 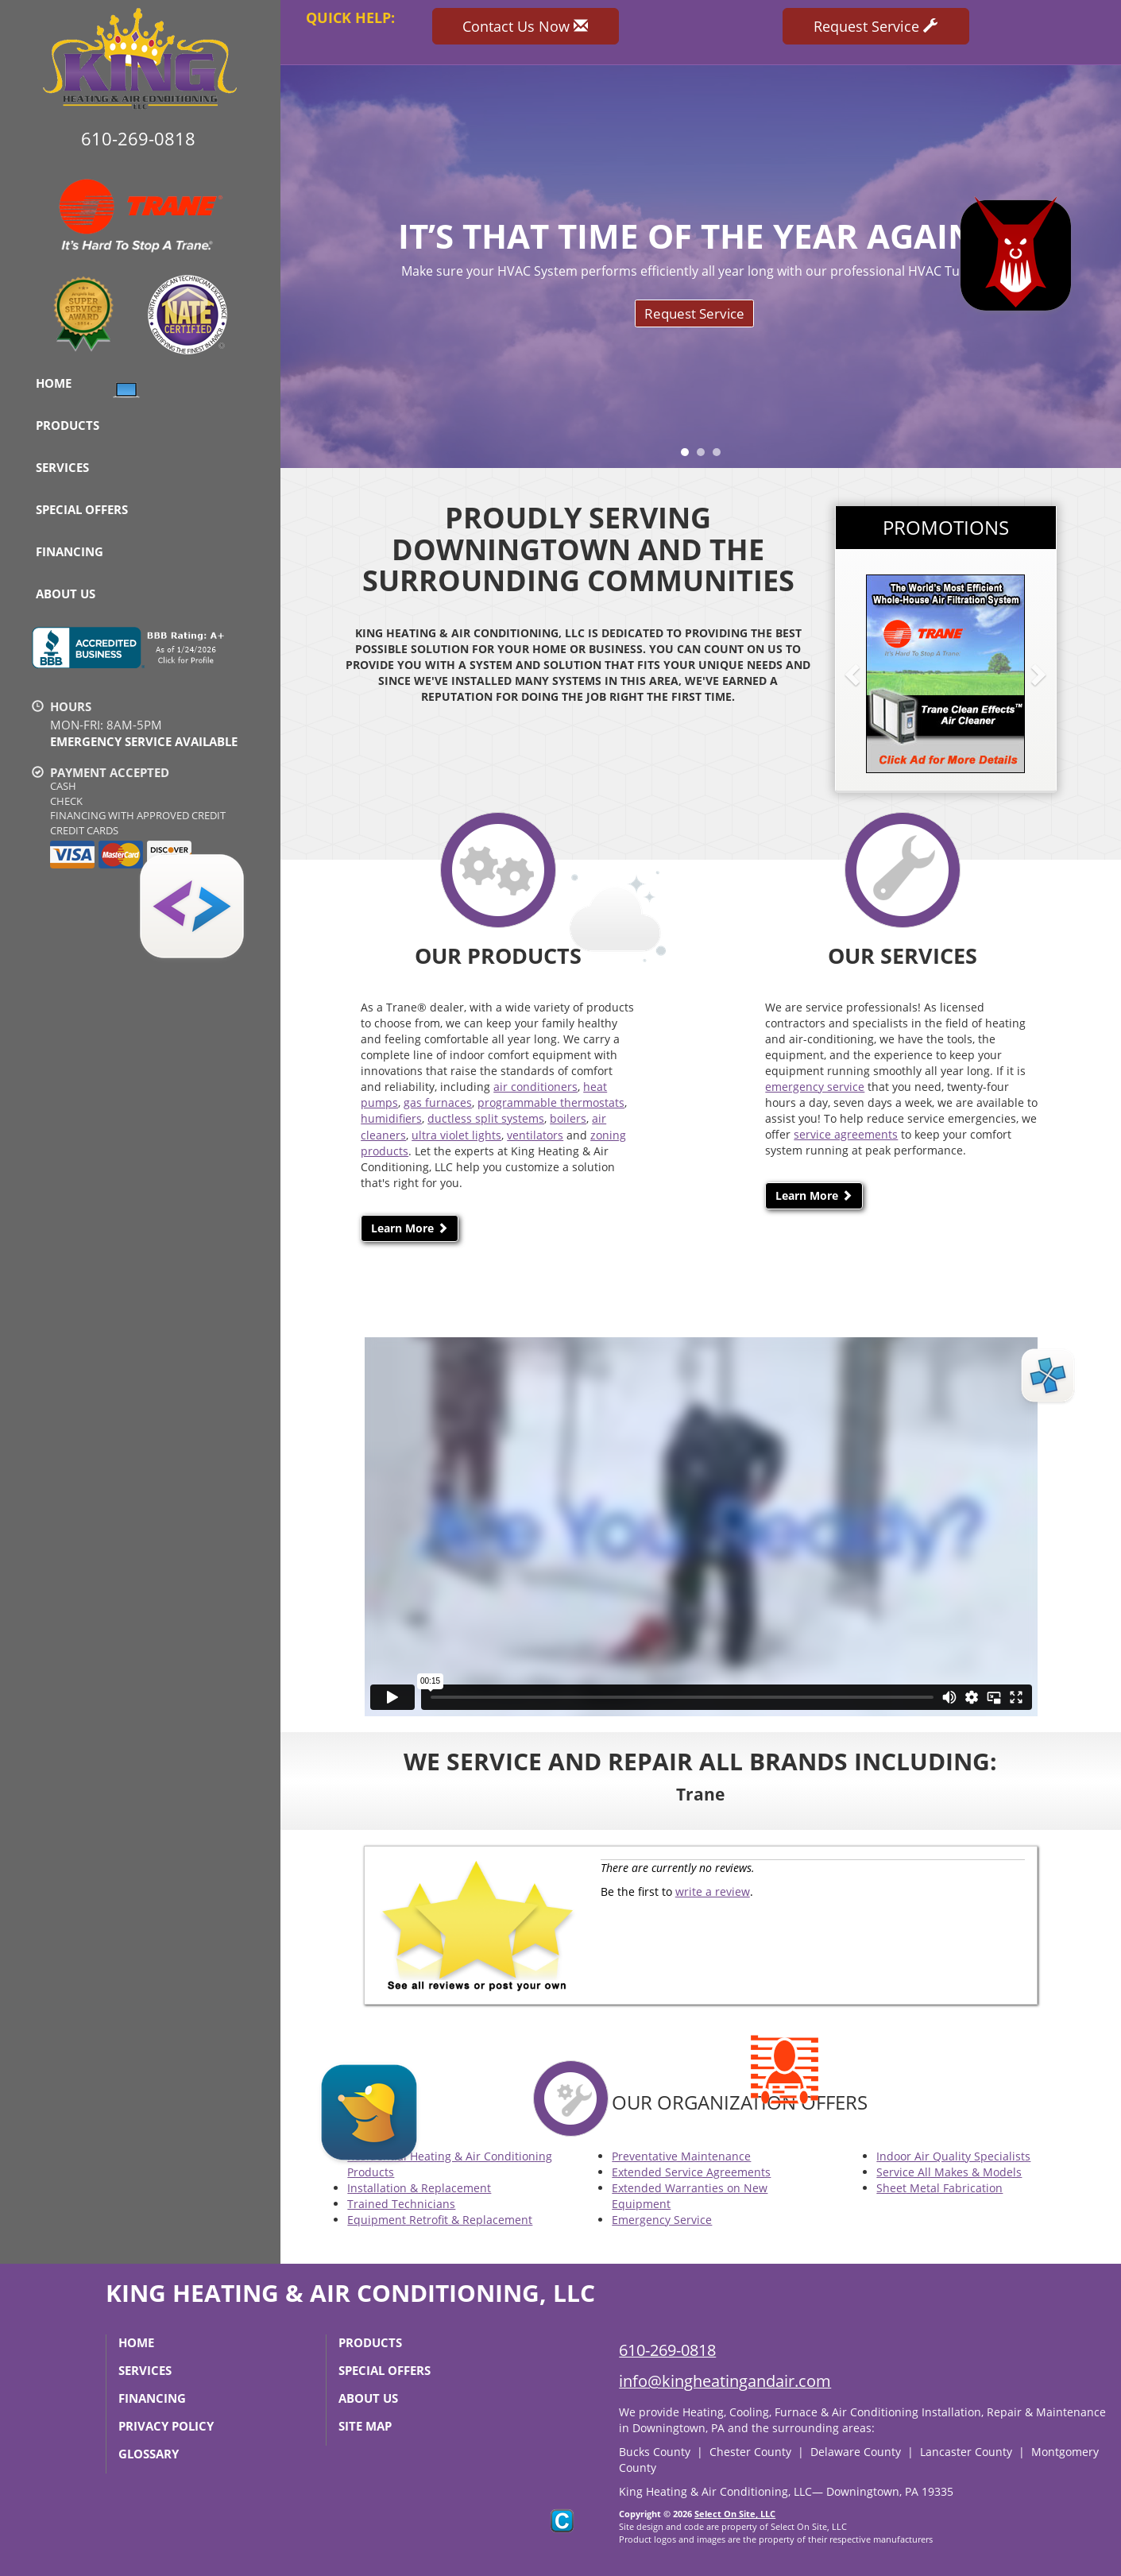 I want to click on open smartgit version control client, so click(x=191, y=906).